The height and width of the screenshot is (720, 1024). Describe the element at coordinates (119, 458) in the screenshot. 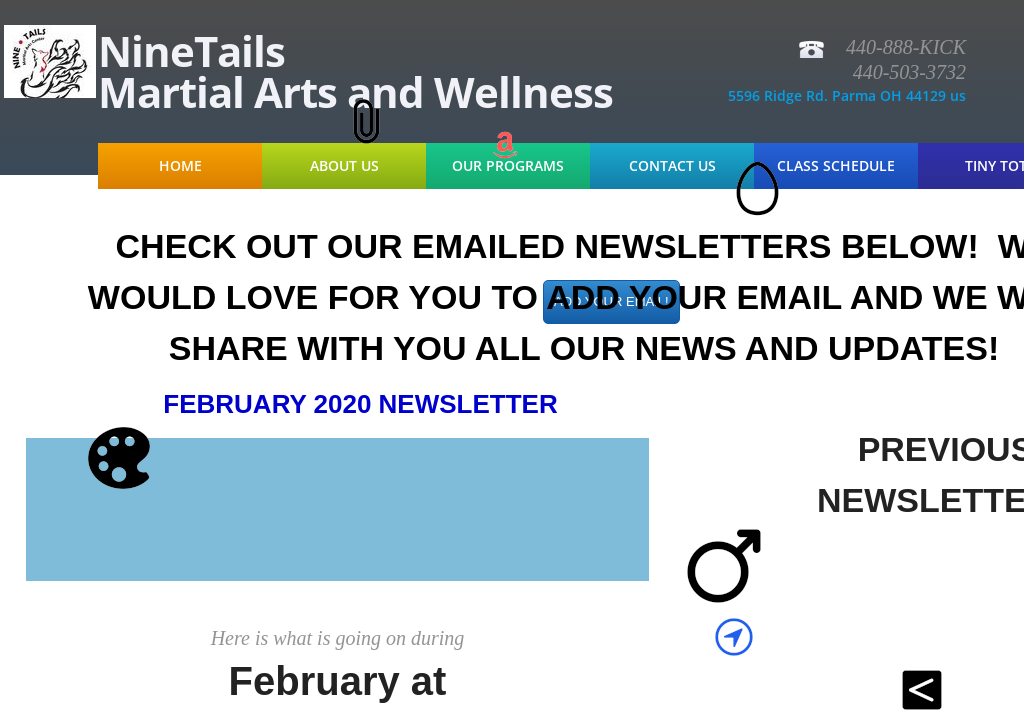

I see `open color picker or theme settings` at that location.